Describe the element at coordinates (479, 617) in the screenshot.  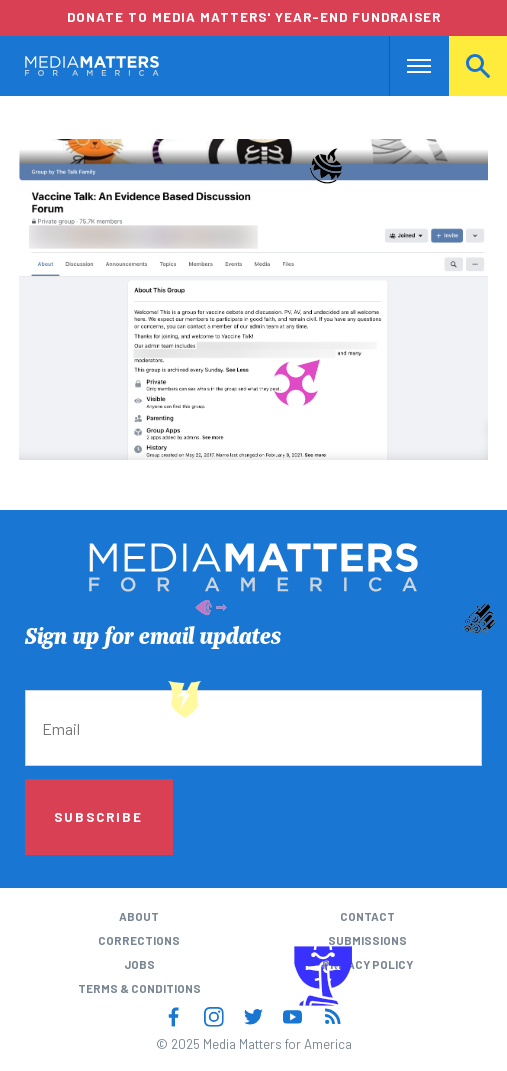
I see `wood resource inventory in a crafting game` at that location.